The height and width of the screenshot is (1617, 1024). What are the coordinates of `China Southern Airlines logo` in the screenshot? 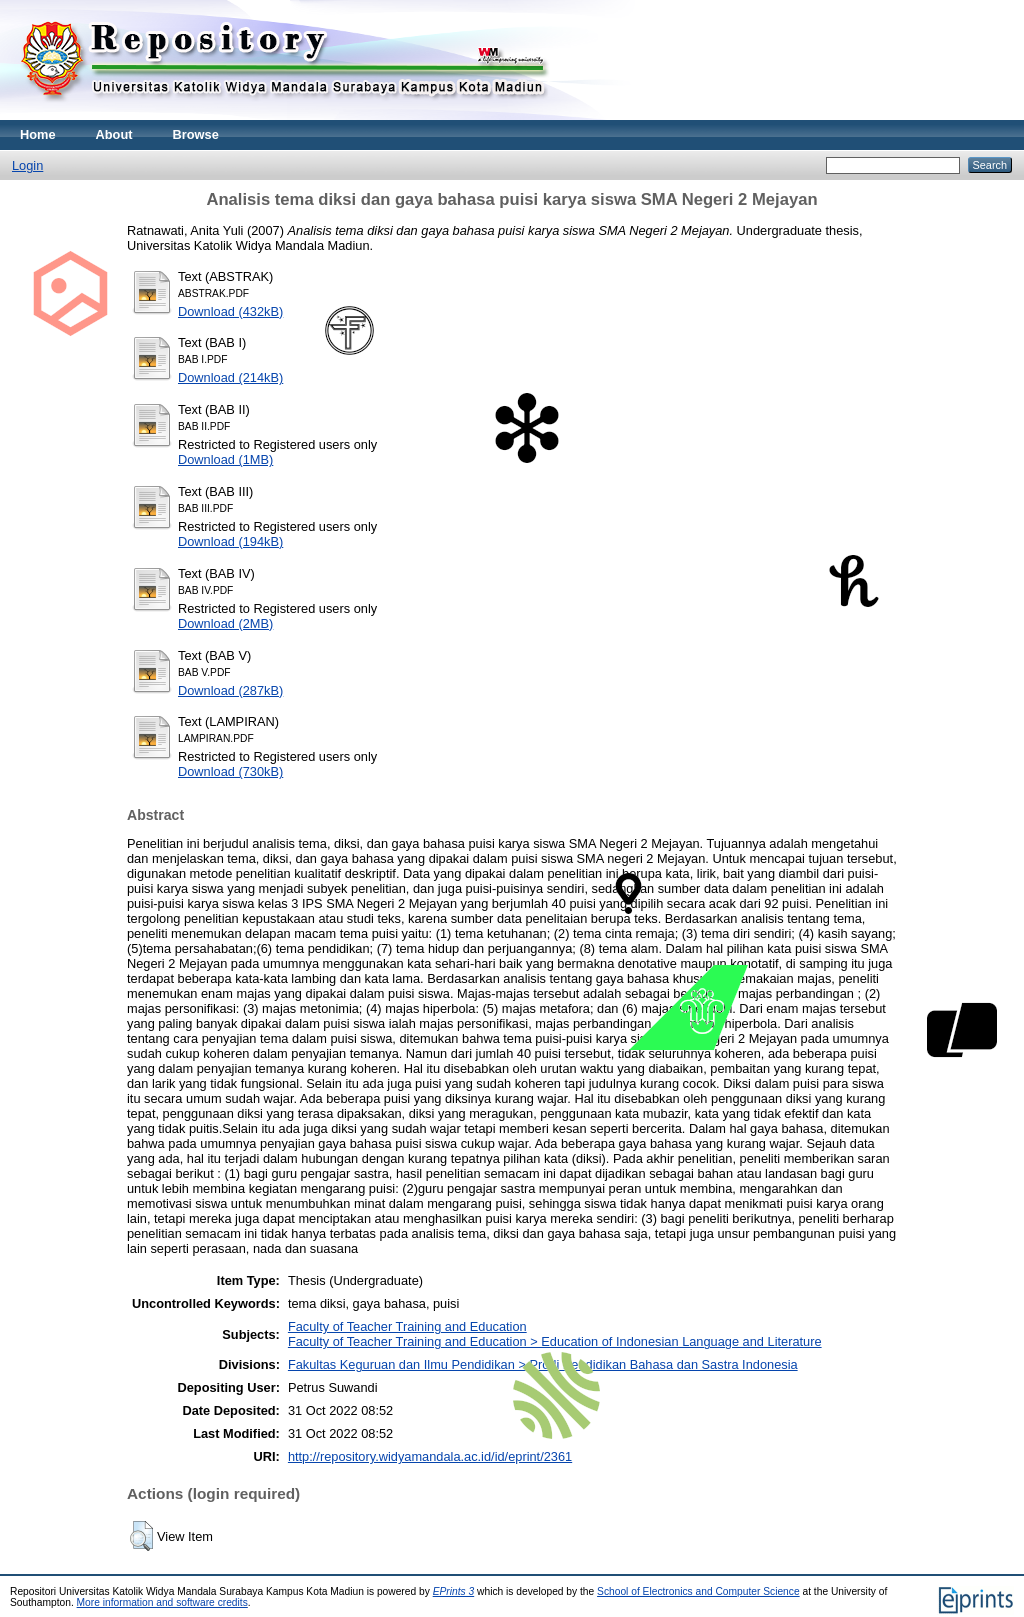 It's located at (688, 1007).